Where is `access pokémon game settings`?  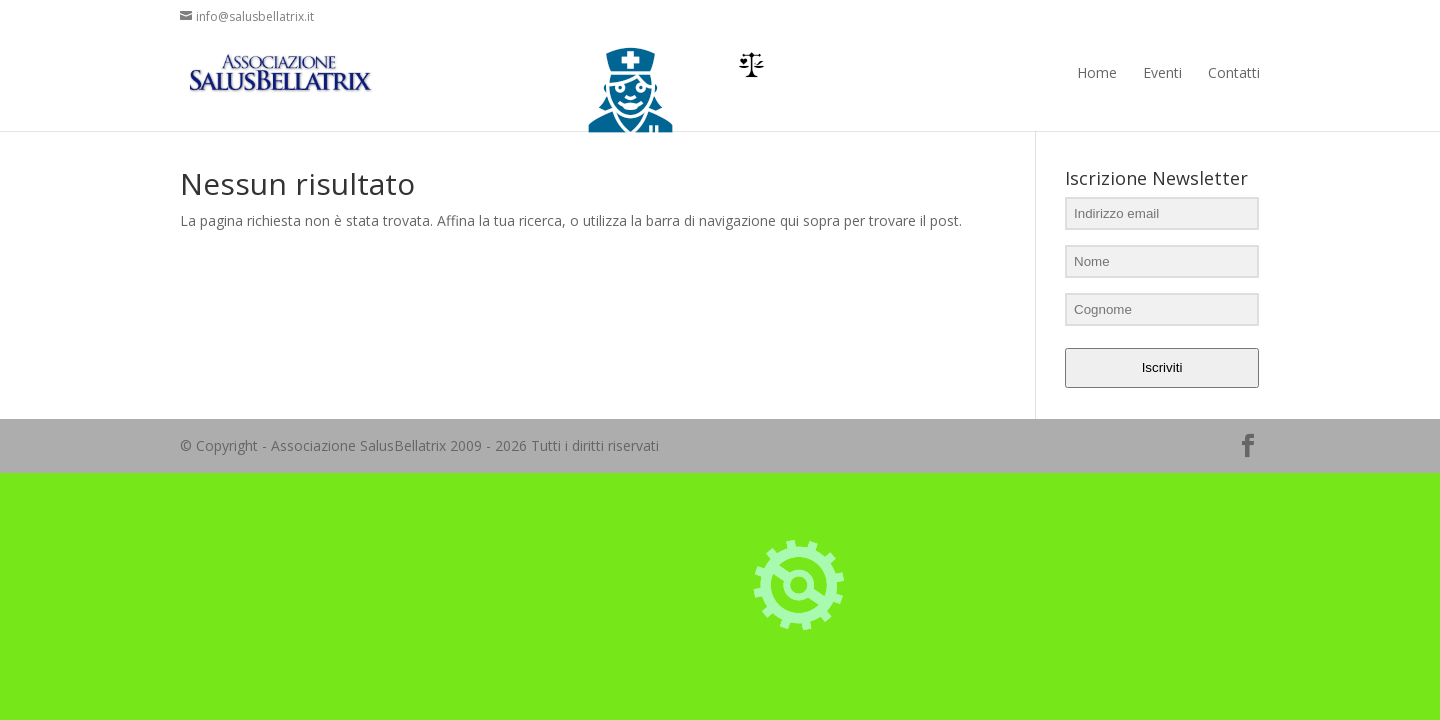
access pokémon game settings is located at coordinates (798, 584).